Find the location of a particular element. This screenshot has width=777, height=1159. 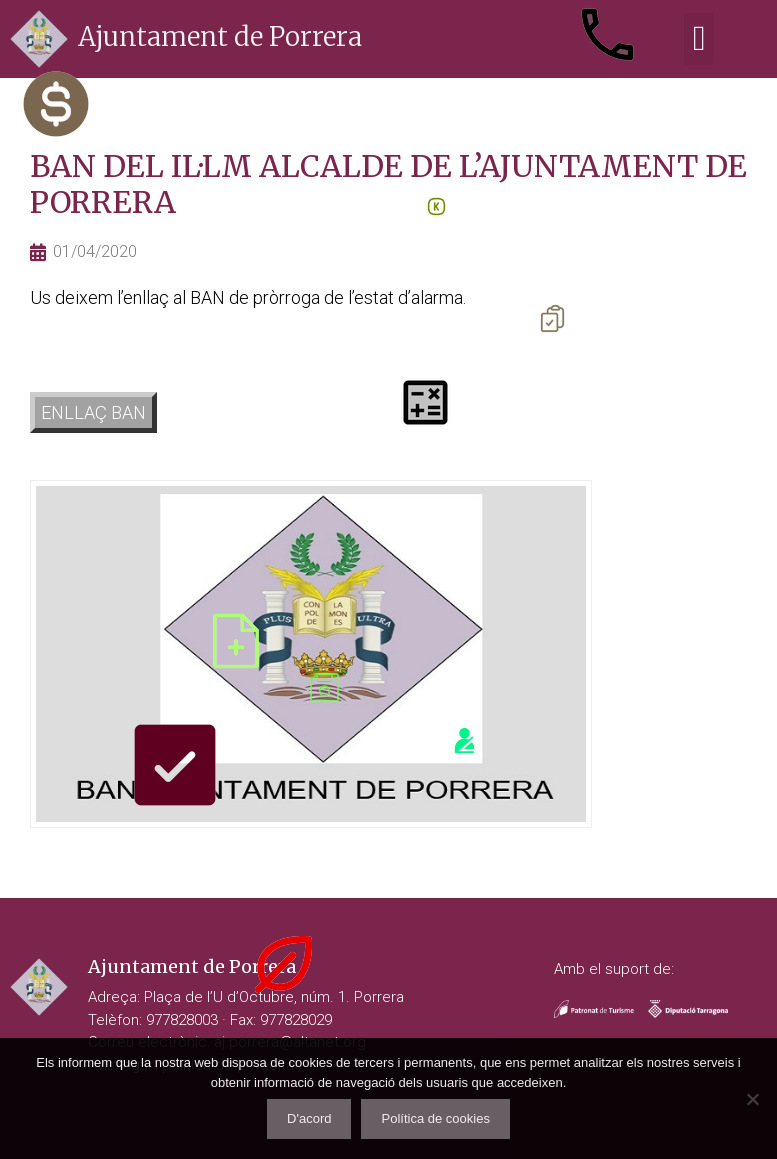

make a phone call is located at coordinates (607, 34).